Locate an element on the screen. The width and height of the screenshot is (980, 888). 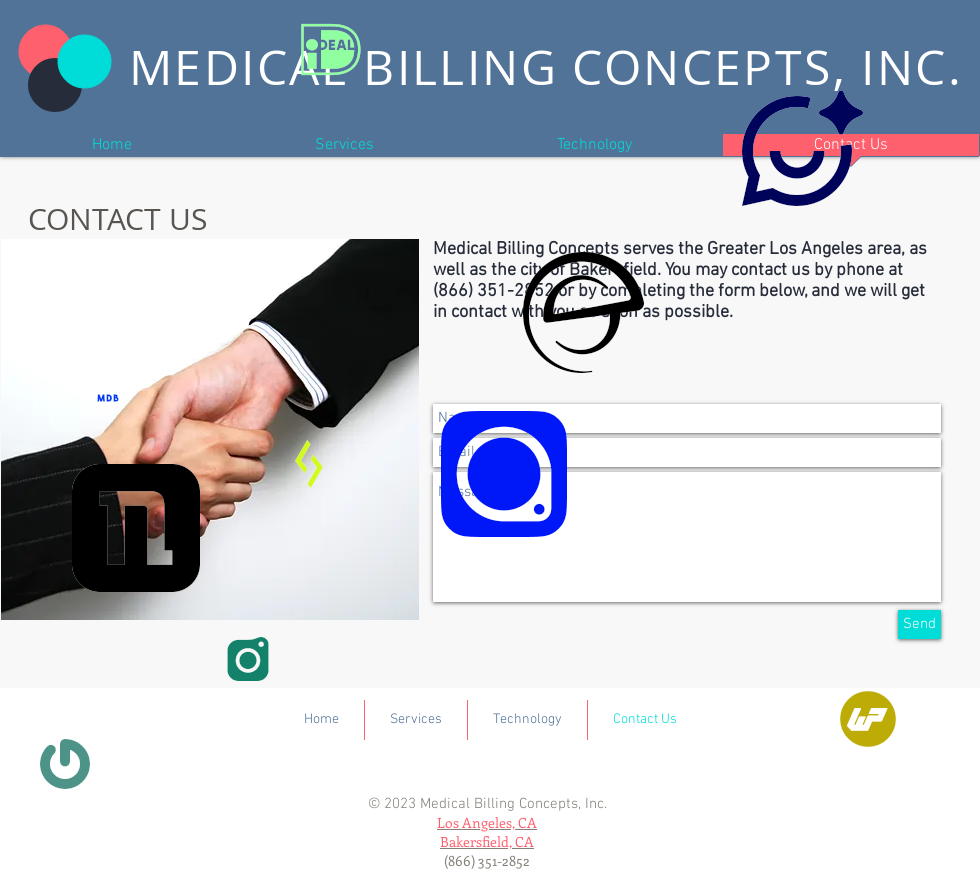
MDBootstrap brand logo is located at coordinates (108, 398).